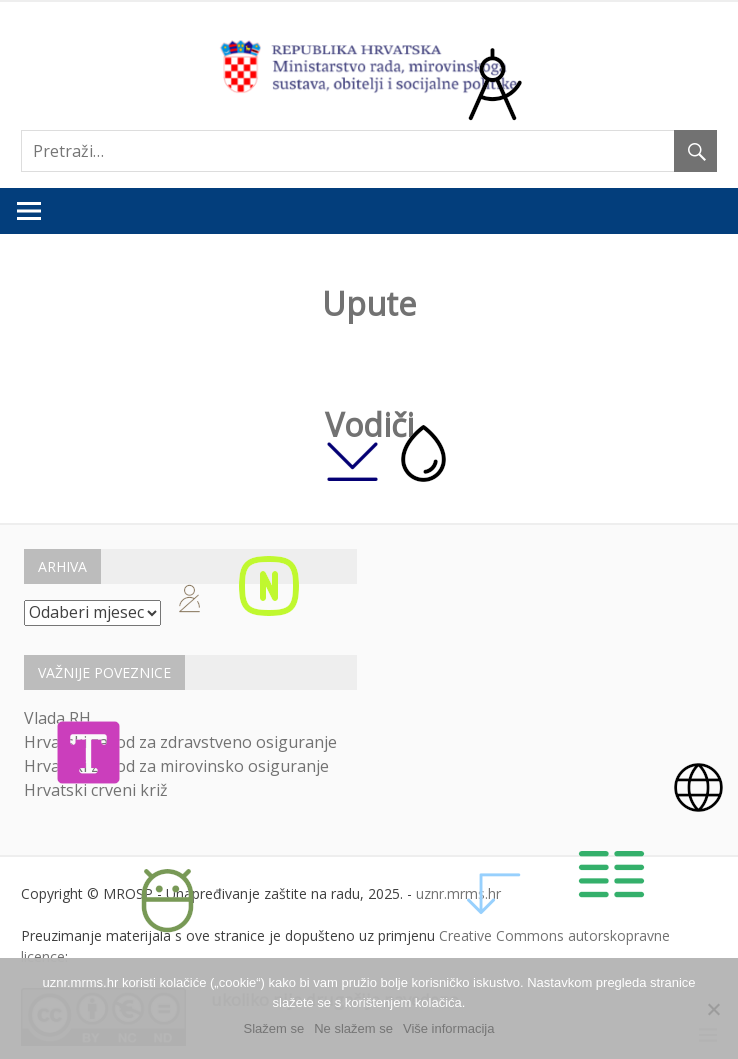  I want to click on access drawing or drafting tools, so click(492, 85).